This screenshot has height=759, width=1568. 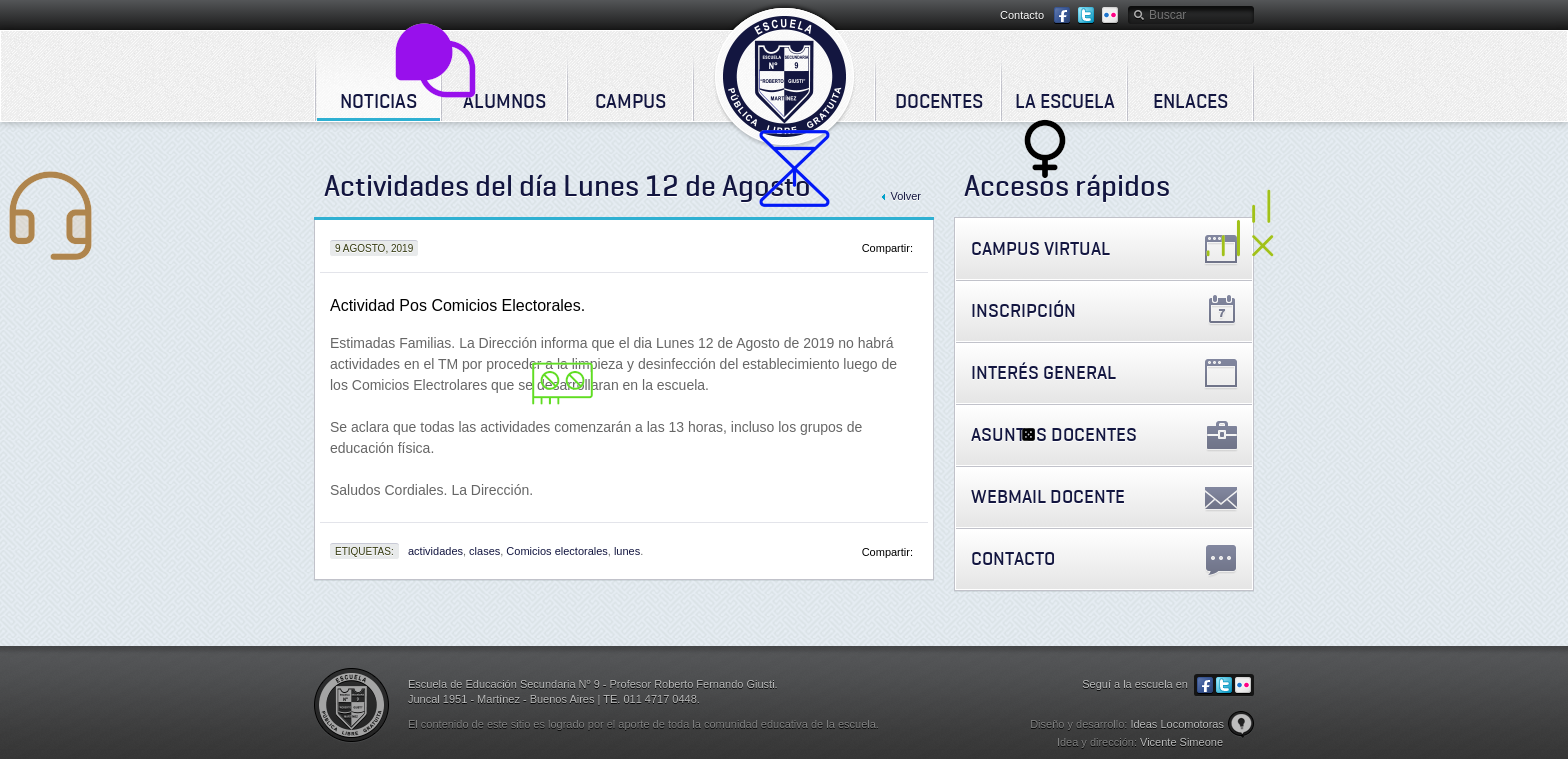 What do you see at coordinates (435, 60) in the screenshot?
I see `open messaging or chat conversations` at bounding box center [435, 60].